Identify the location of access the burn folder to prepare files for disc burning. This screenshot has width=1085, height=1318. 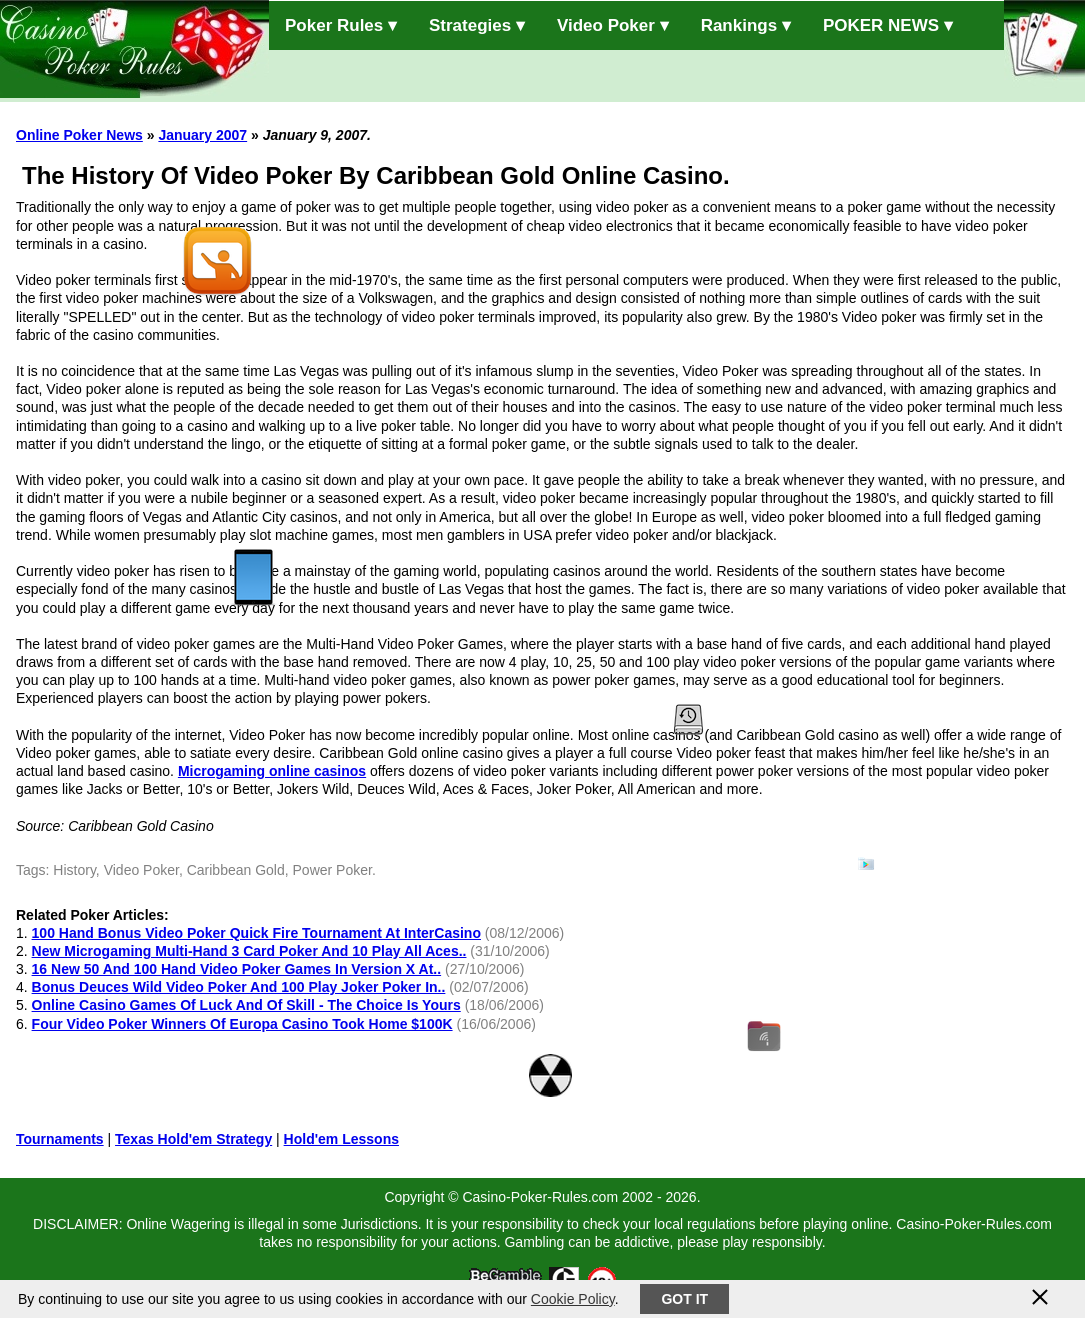
(550, 1075).